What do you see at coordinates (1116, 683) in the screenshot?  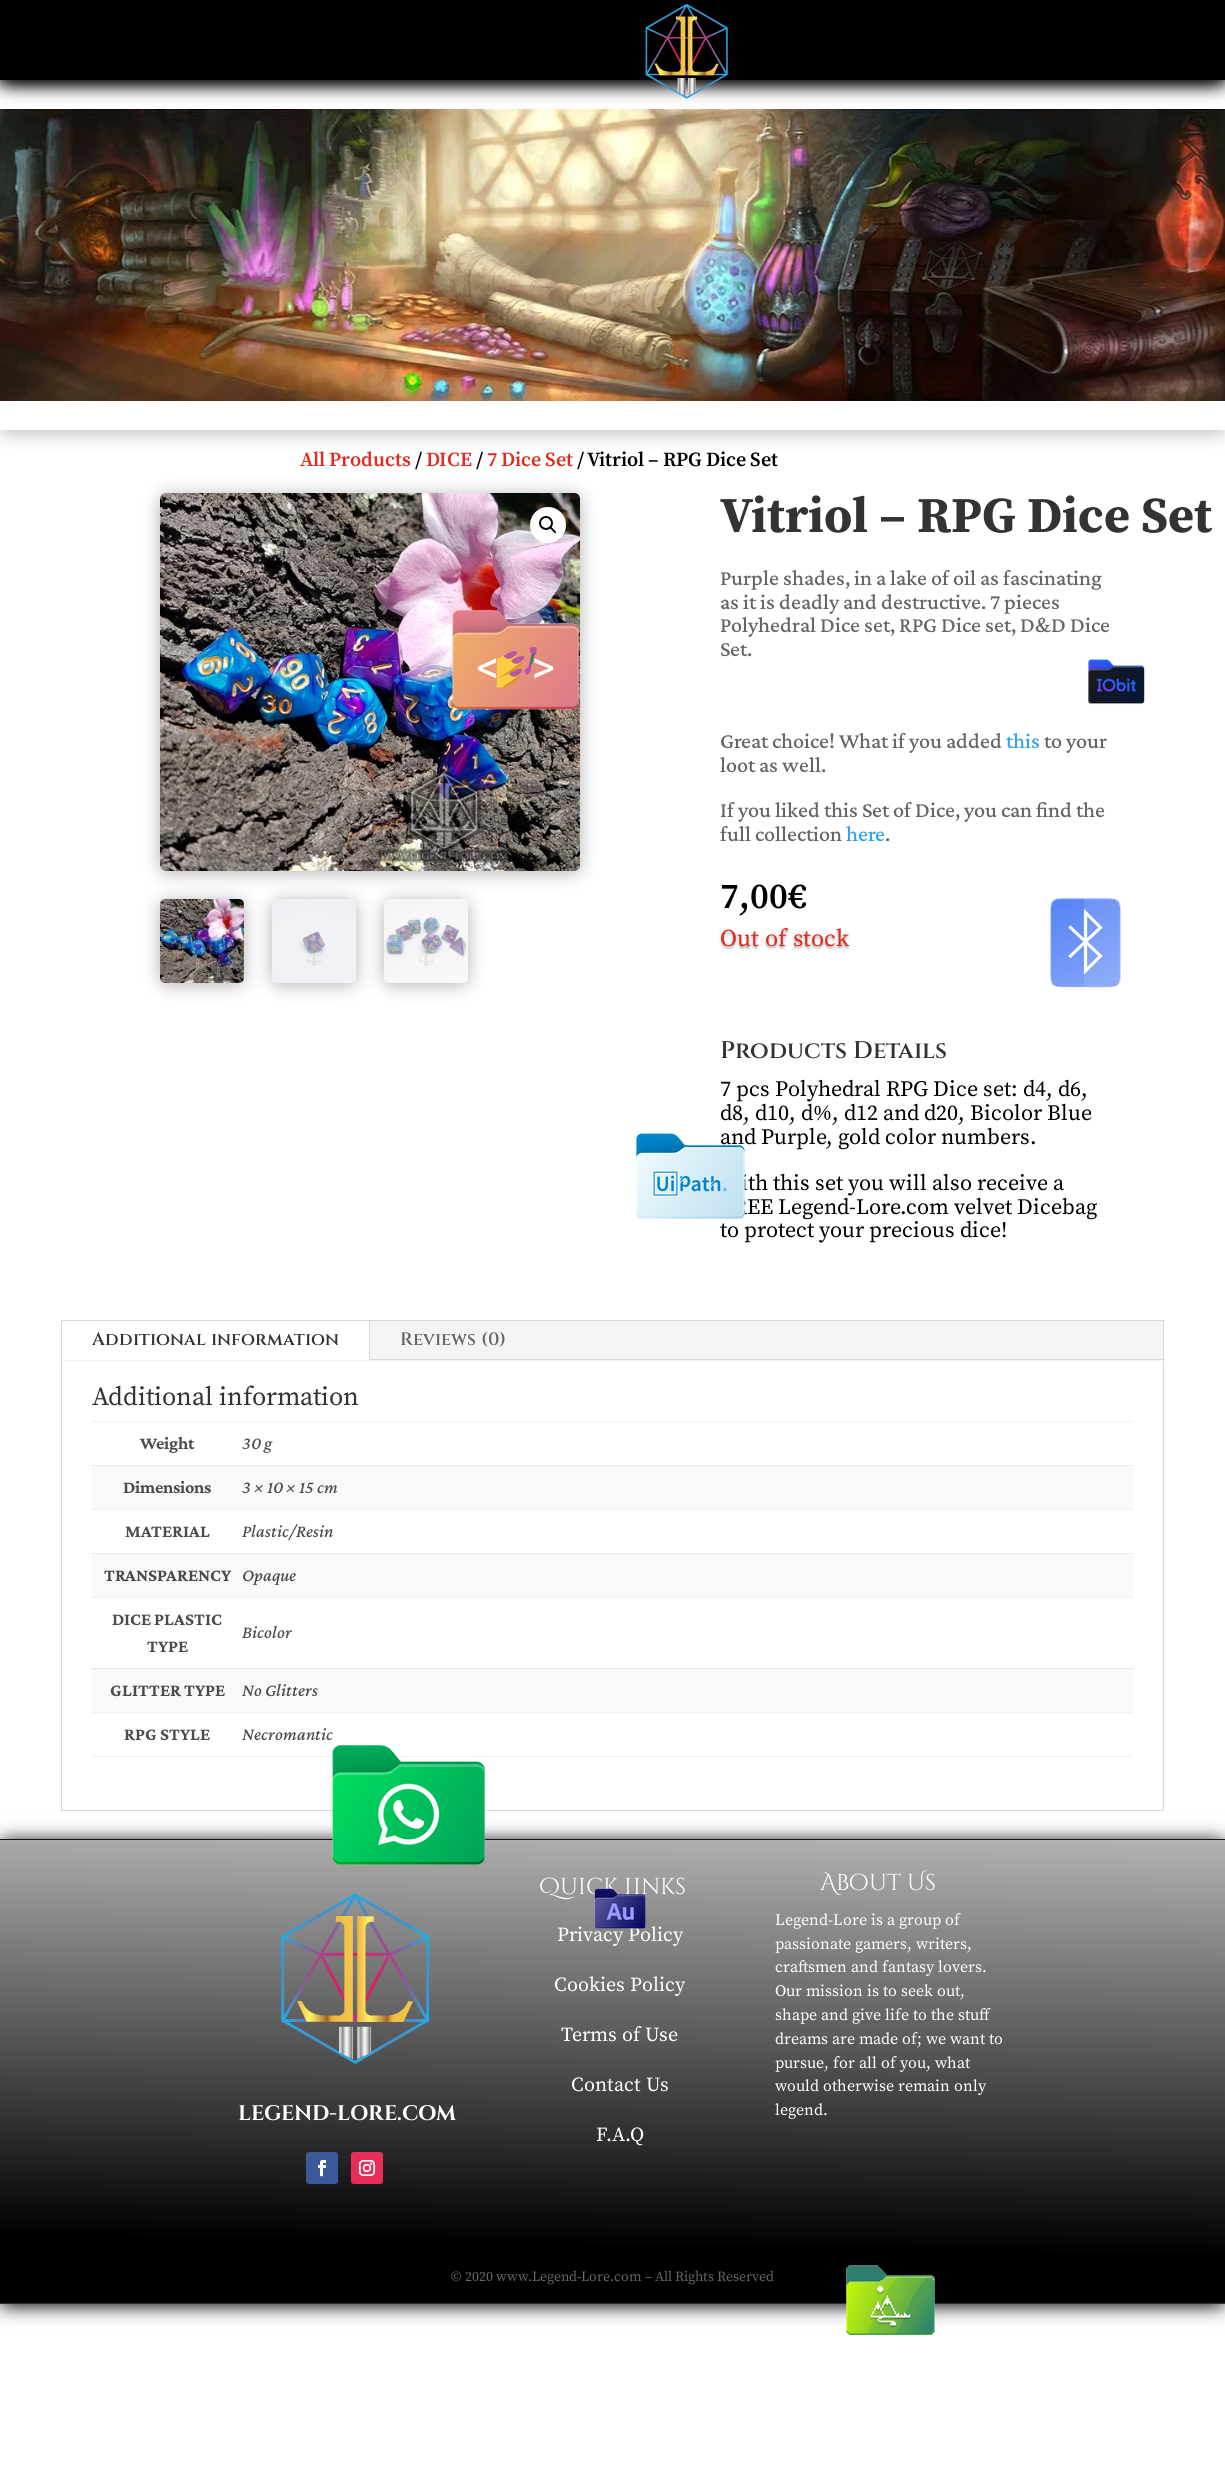 I see `open the IObit application folder` at bounding box center [1116, 683].